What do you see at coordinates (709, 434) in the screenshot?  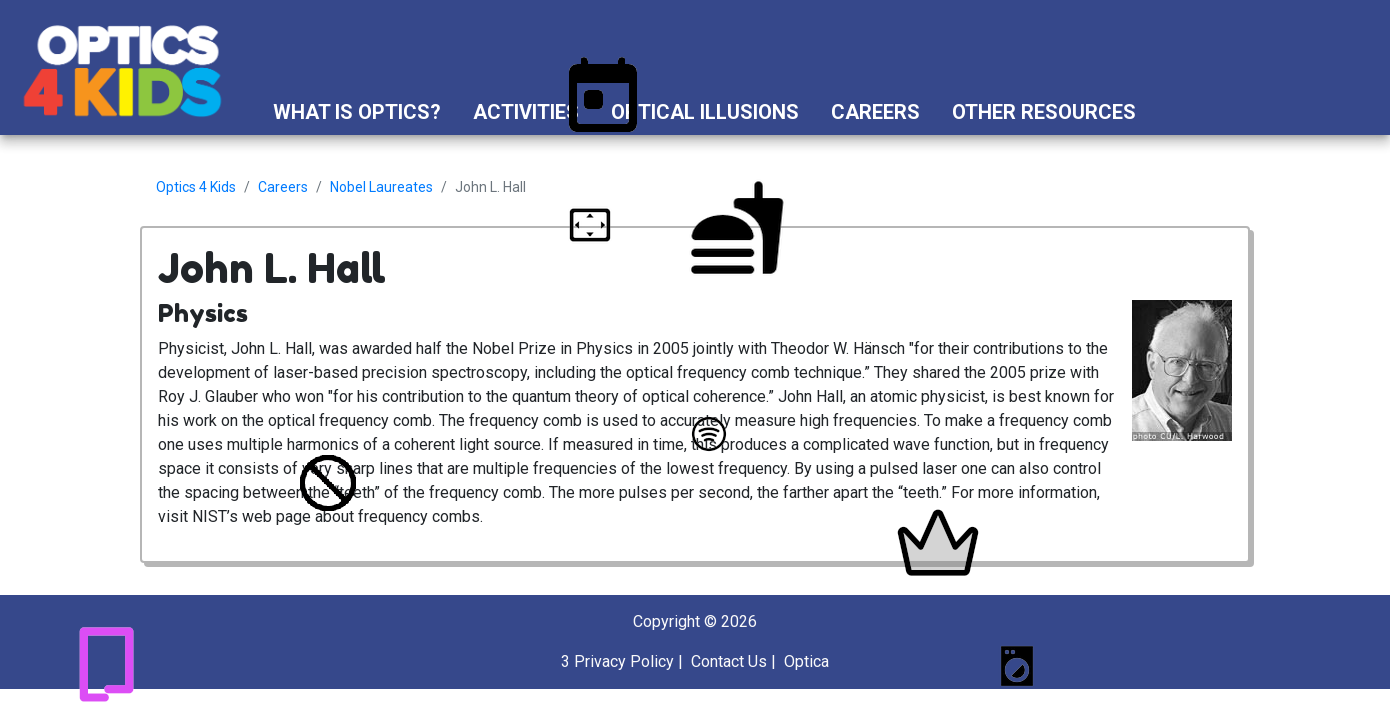 I see `open Spotify` at bounding box center [709, 434].